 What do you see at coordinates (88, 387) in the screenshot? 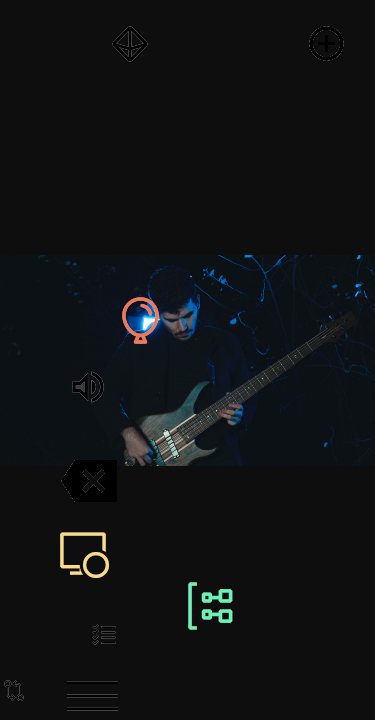
I see `increase or adjust audio volume` at bounding box center [88, 387].